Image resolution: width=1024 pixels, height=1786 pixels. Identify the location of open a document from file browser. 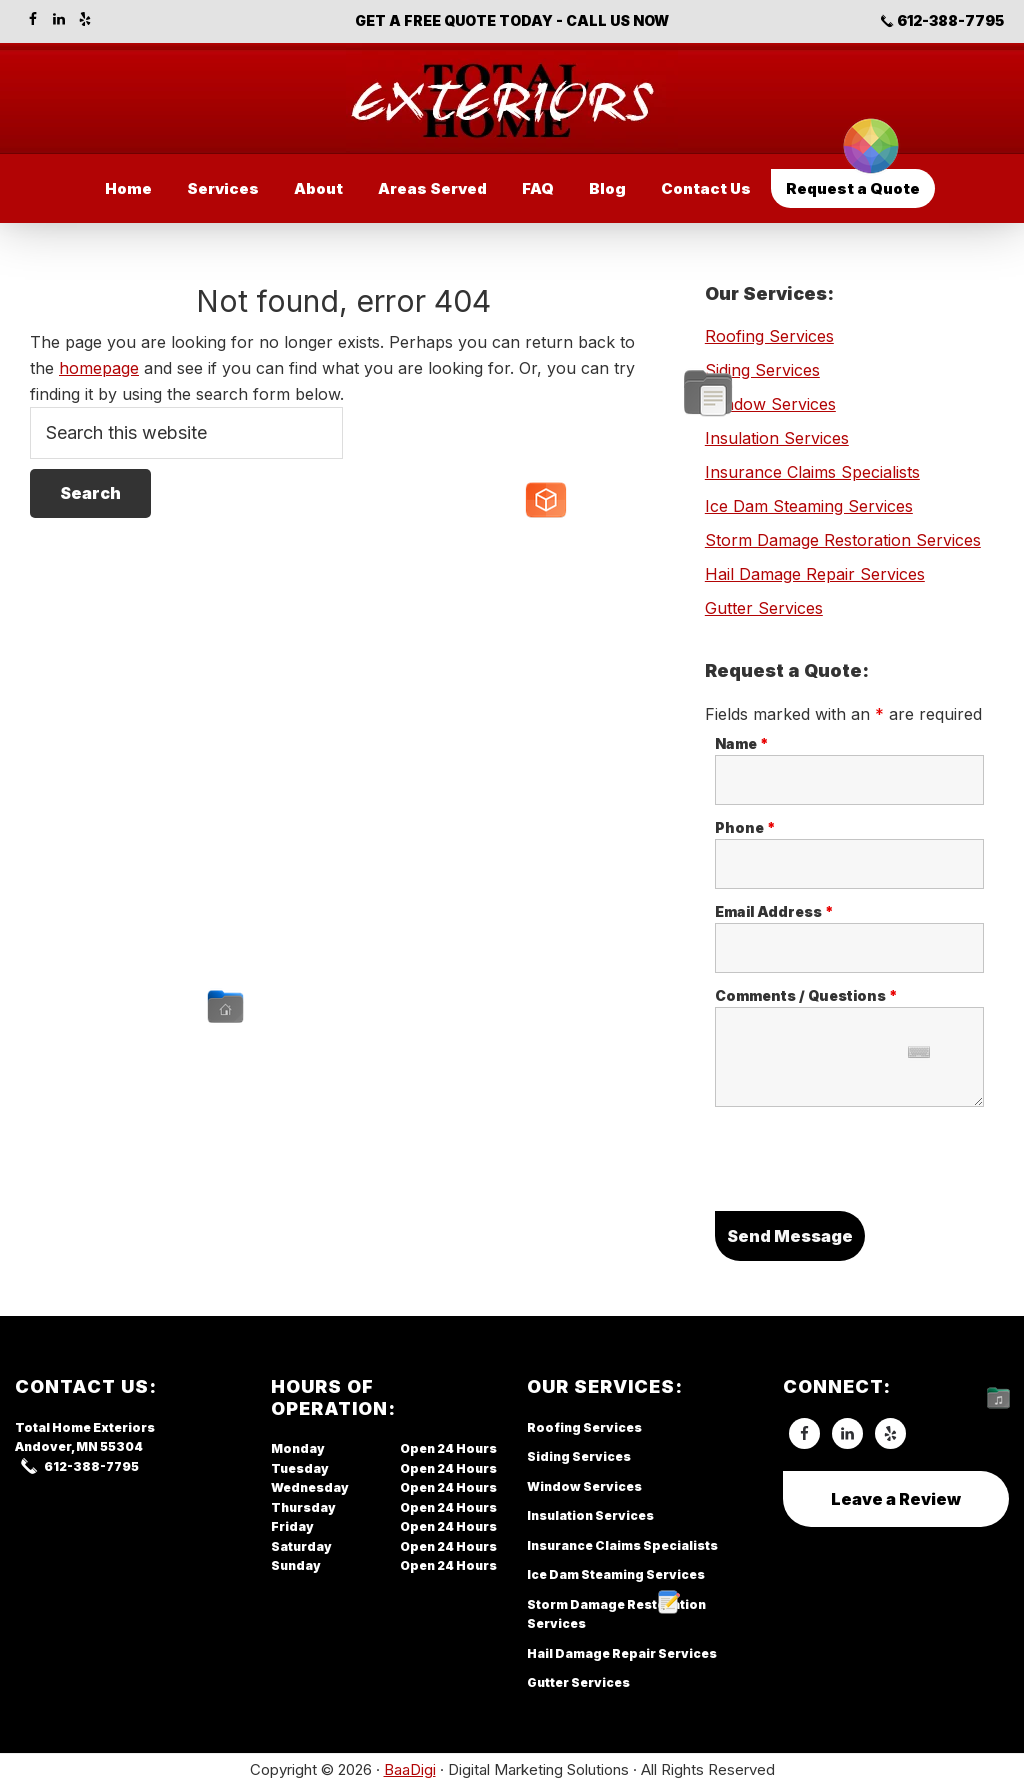
(708, 392).